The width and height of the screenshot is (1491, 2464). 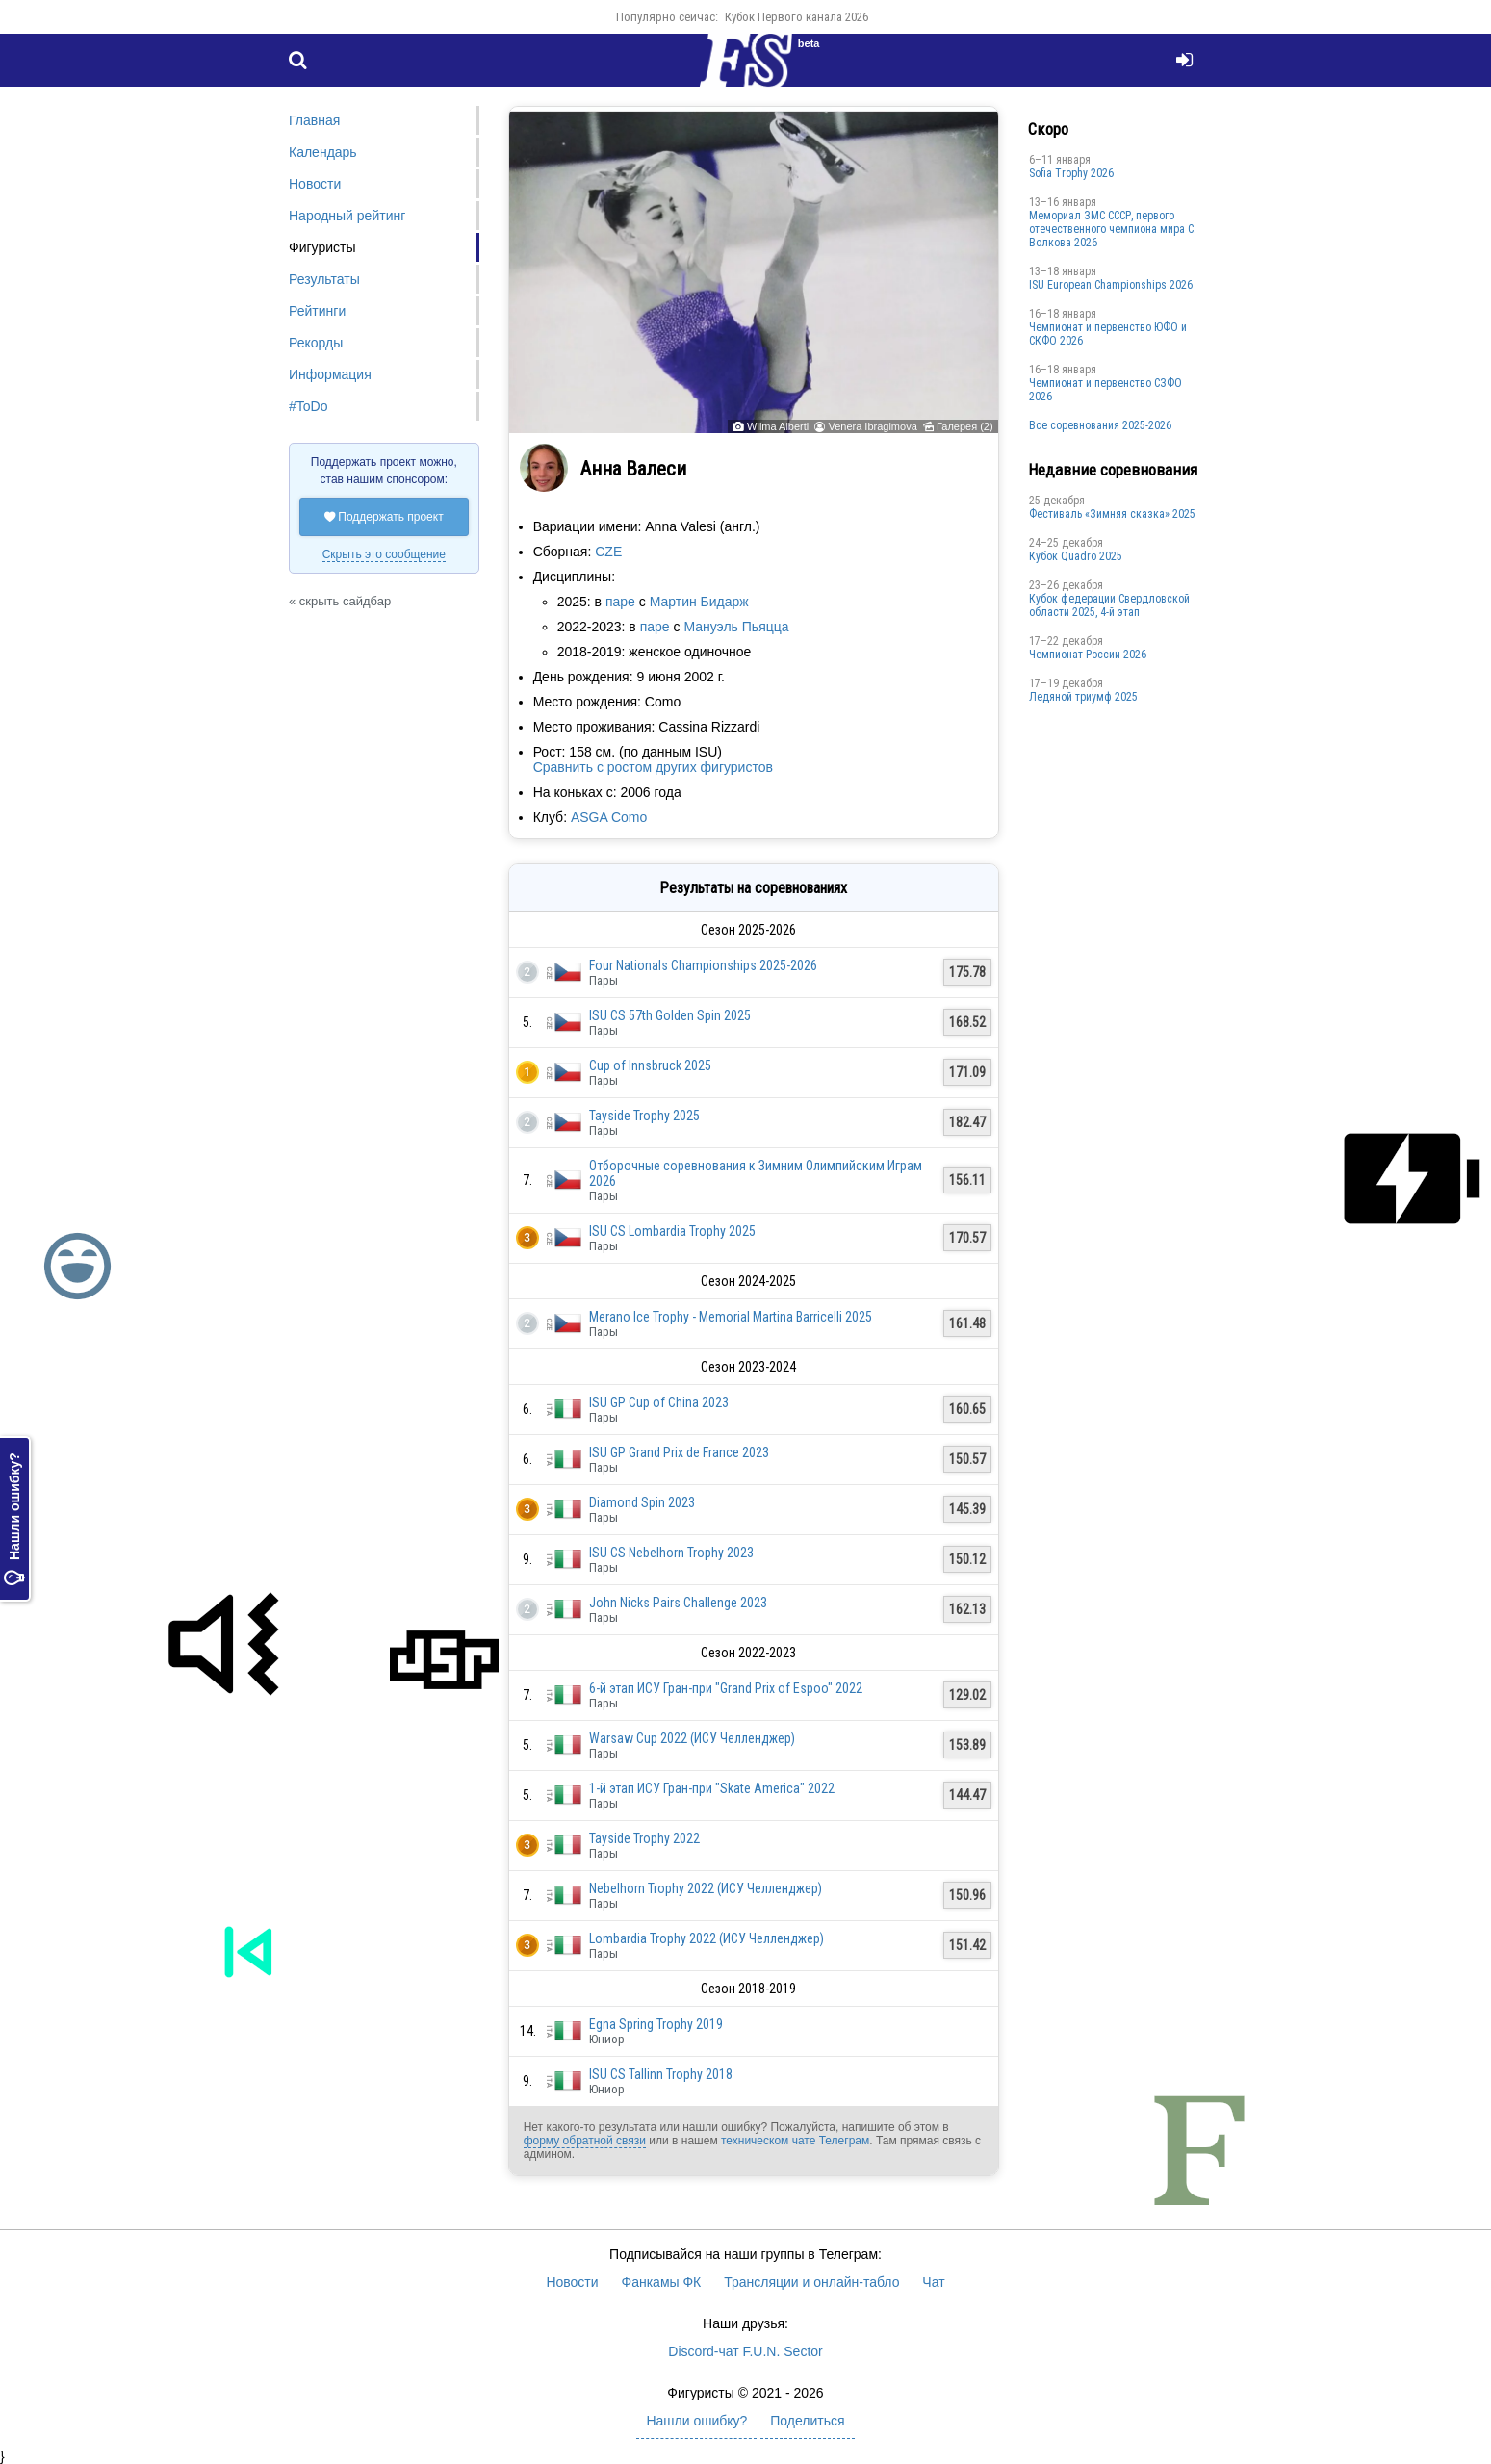 What do you see at coordinates (1408, 1178) in the screenshot?
I see `indicates battery is currently charging` at bounding box center [1408, 1178].